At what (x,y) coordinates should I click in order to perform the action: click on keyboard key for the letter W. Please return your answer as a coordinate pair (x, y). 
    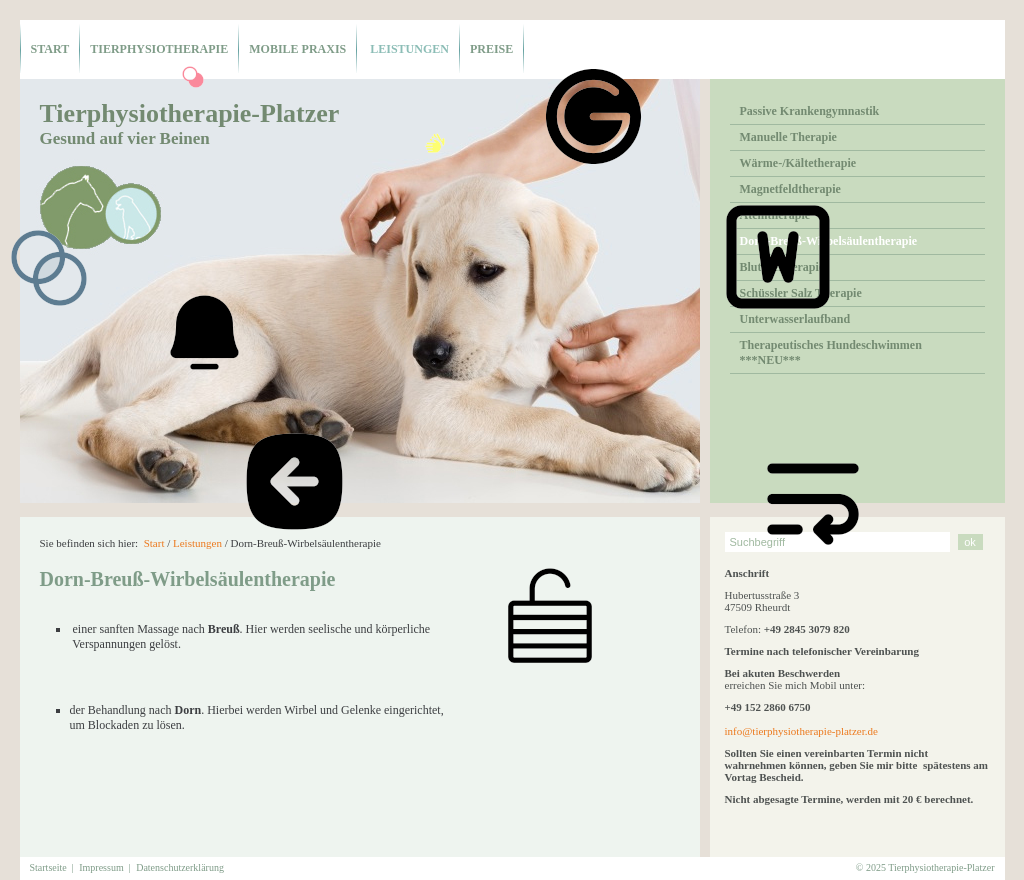
    Looking at the image, I should click on (778, 257).